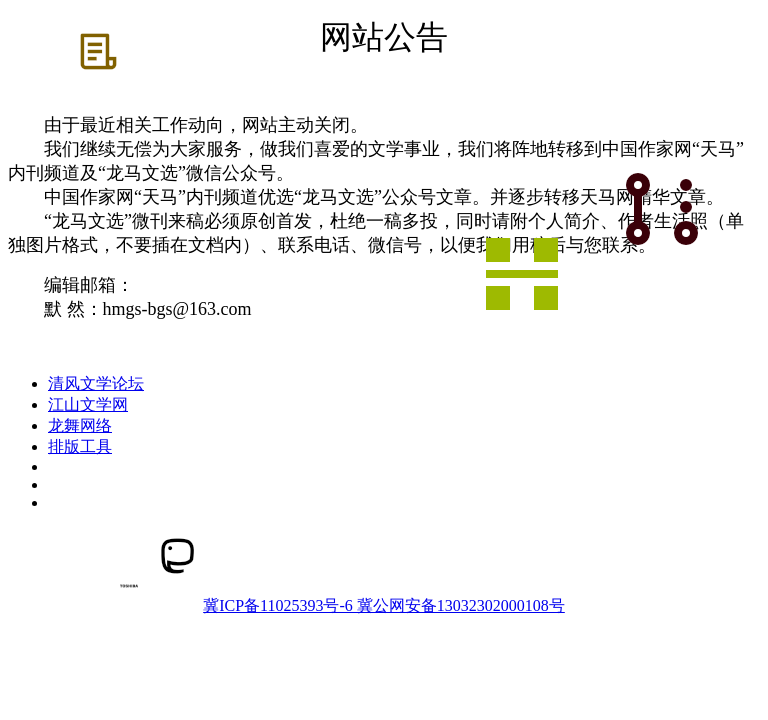 This screenshot has width=768, height=720. What do you see at coordinates (129, 586) in the screenshot?
I see `Toshiba brand logo` at bounding box center [129, 586].